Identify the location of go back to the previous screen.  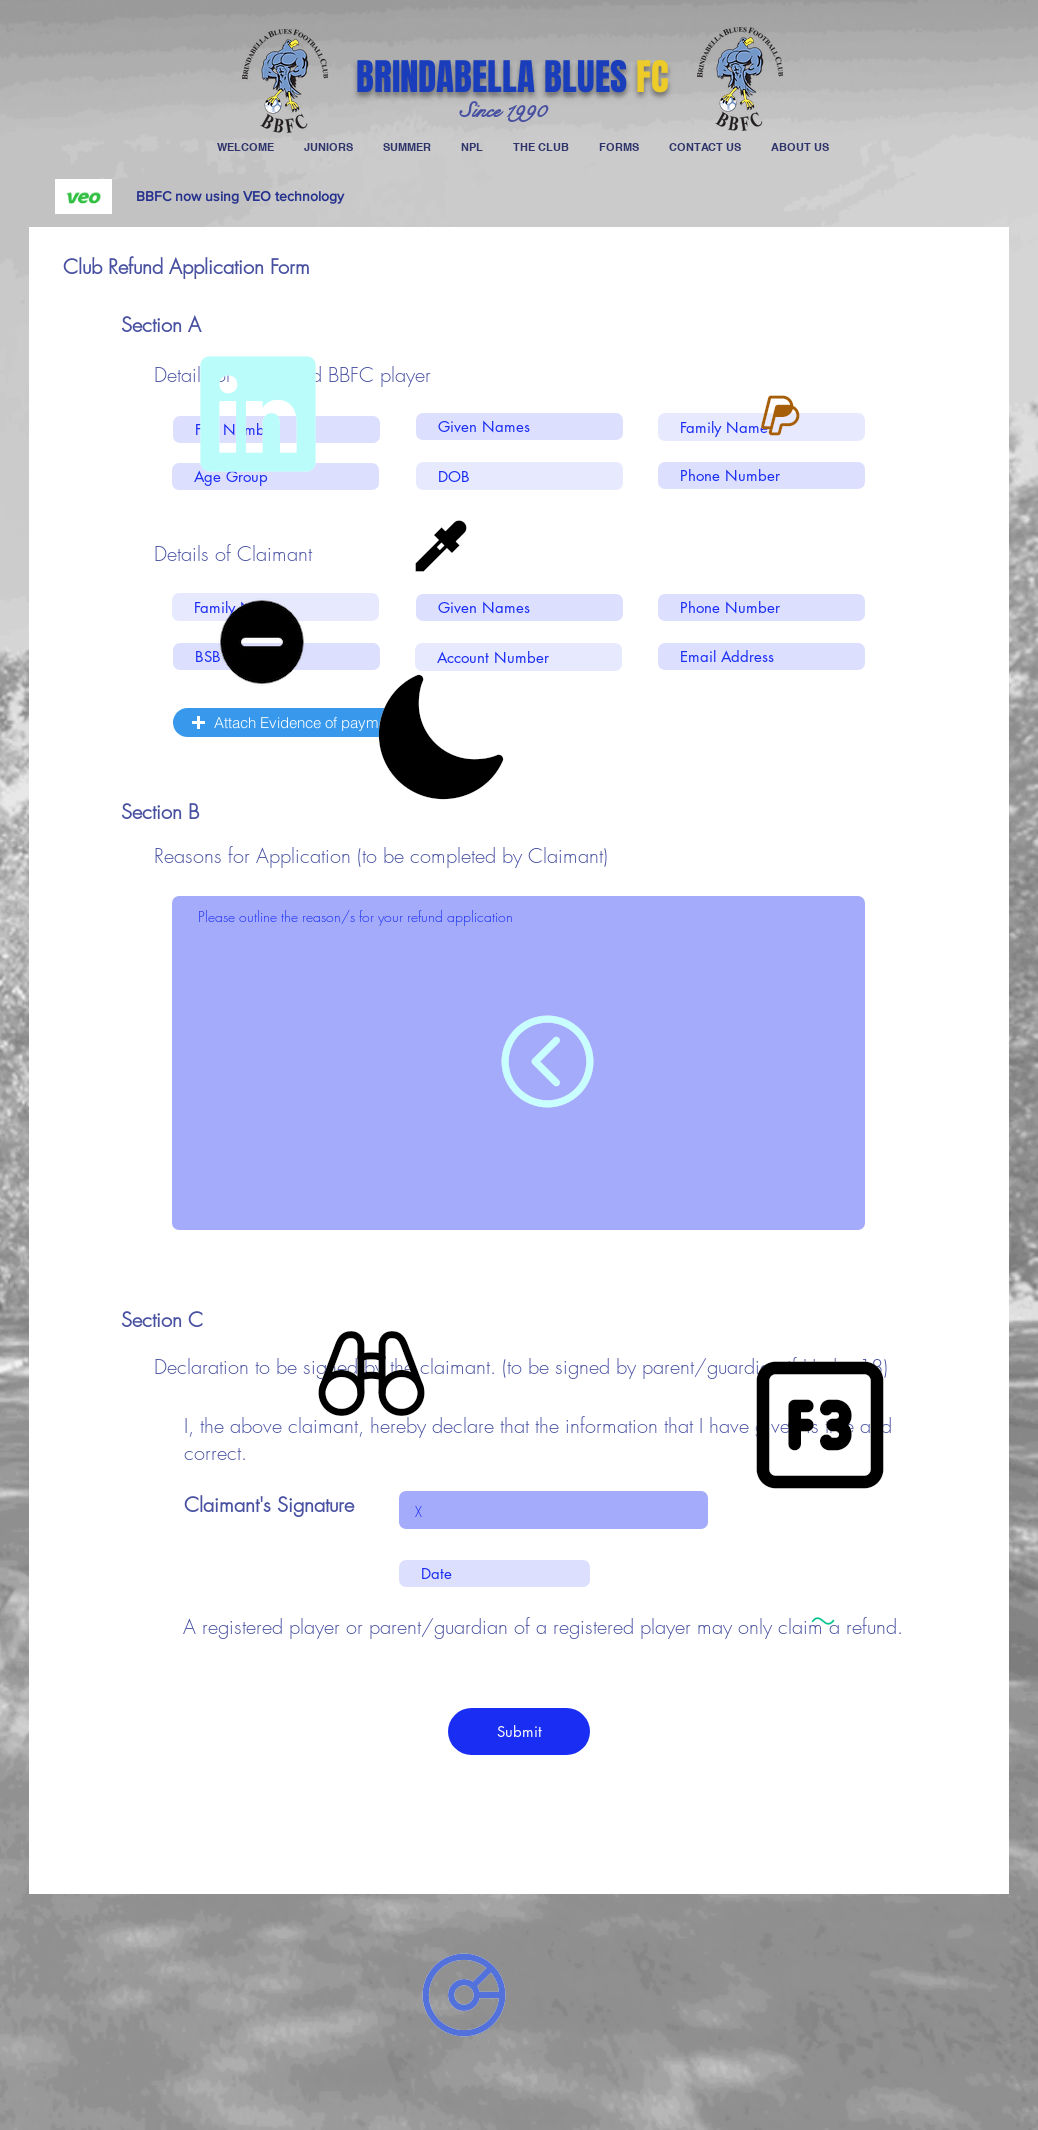
(547, 1061).